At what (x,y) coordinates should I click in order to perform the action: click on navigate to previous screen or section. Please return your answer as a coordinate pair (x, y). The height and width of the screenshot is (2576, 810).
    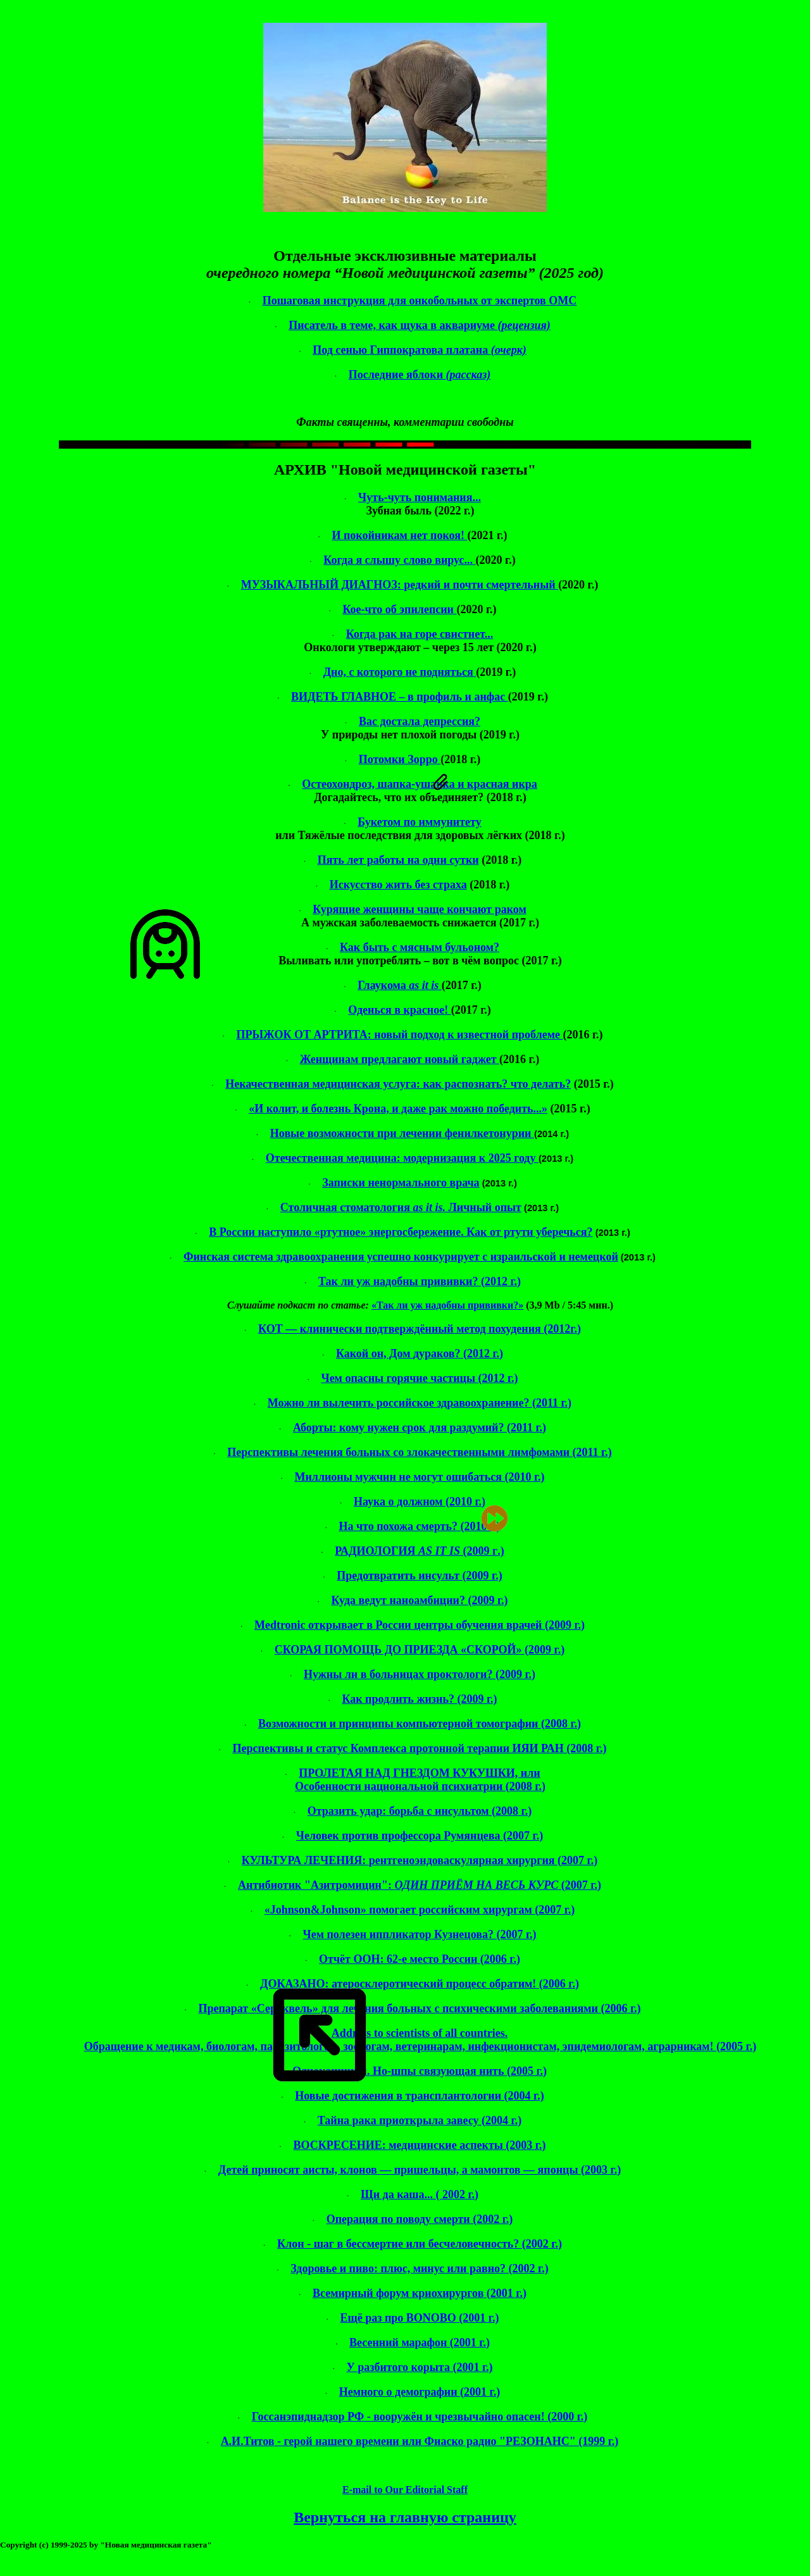
    Looking at the image, I should click on (320, 2035).